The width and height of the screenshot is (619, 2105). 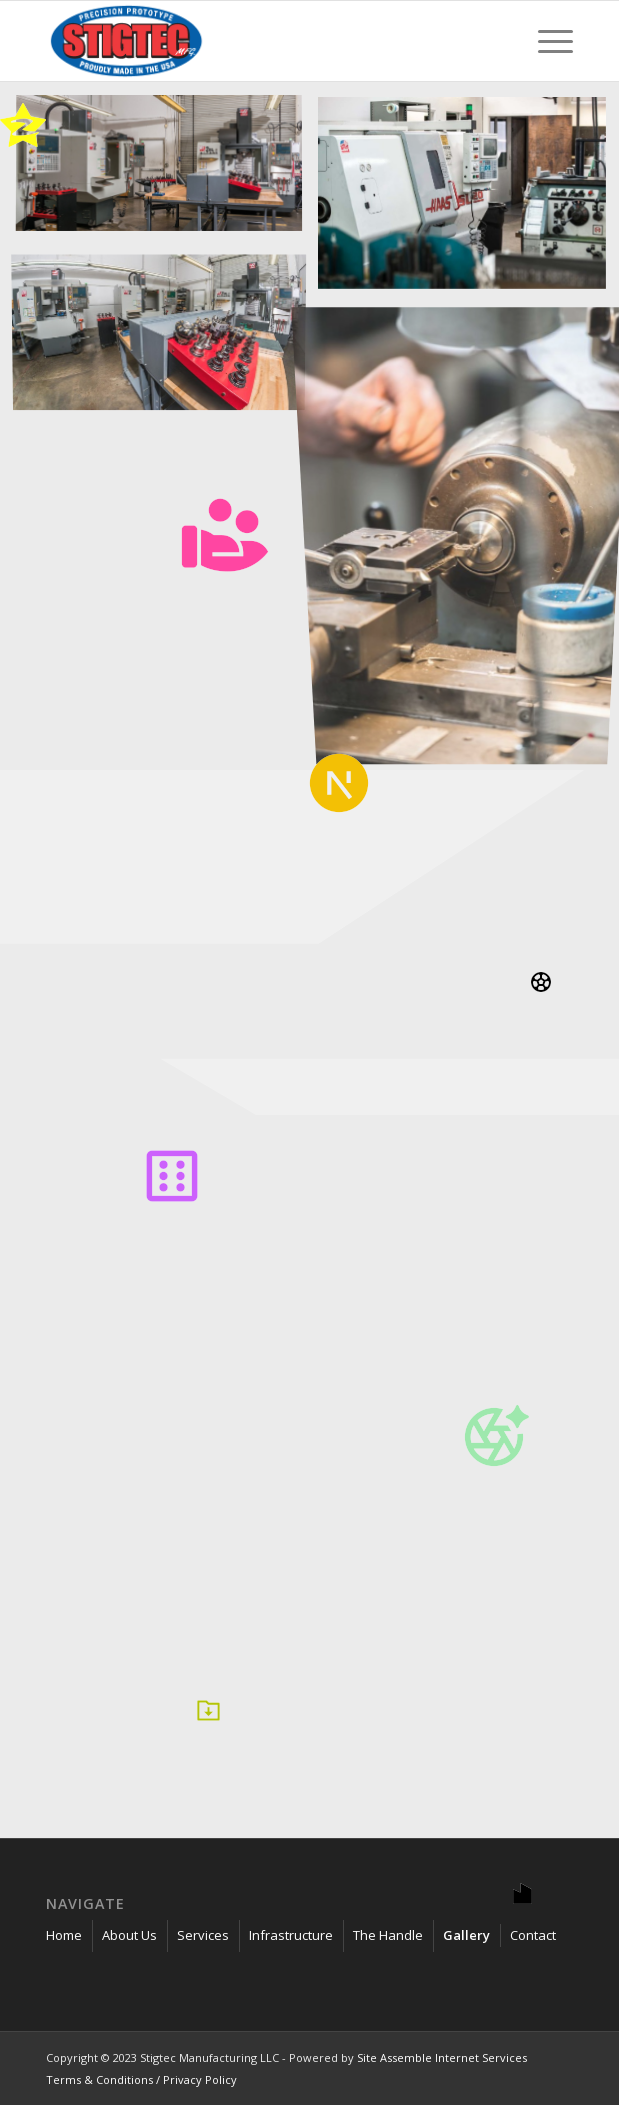 What do you see at coordinates (23, 125) in the screenshot?
I see `open Qzone social network` at bounding box center [23, 125].